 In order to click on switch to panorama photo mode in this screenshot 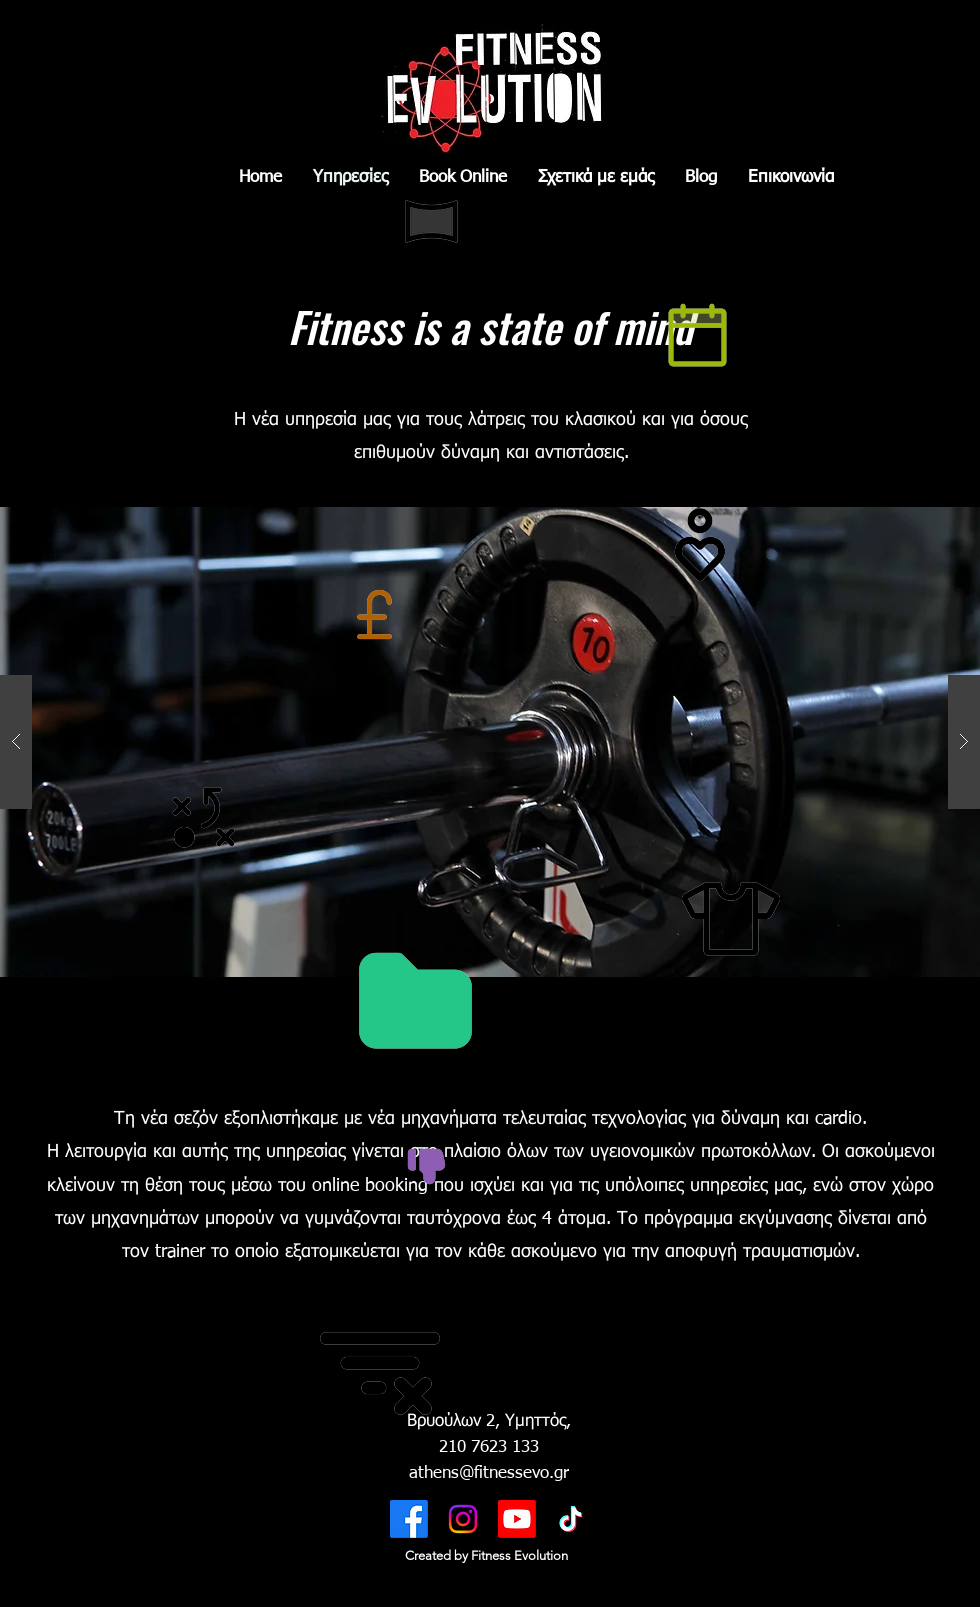, I will do `click(431, 221)`.